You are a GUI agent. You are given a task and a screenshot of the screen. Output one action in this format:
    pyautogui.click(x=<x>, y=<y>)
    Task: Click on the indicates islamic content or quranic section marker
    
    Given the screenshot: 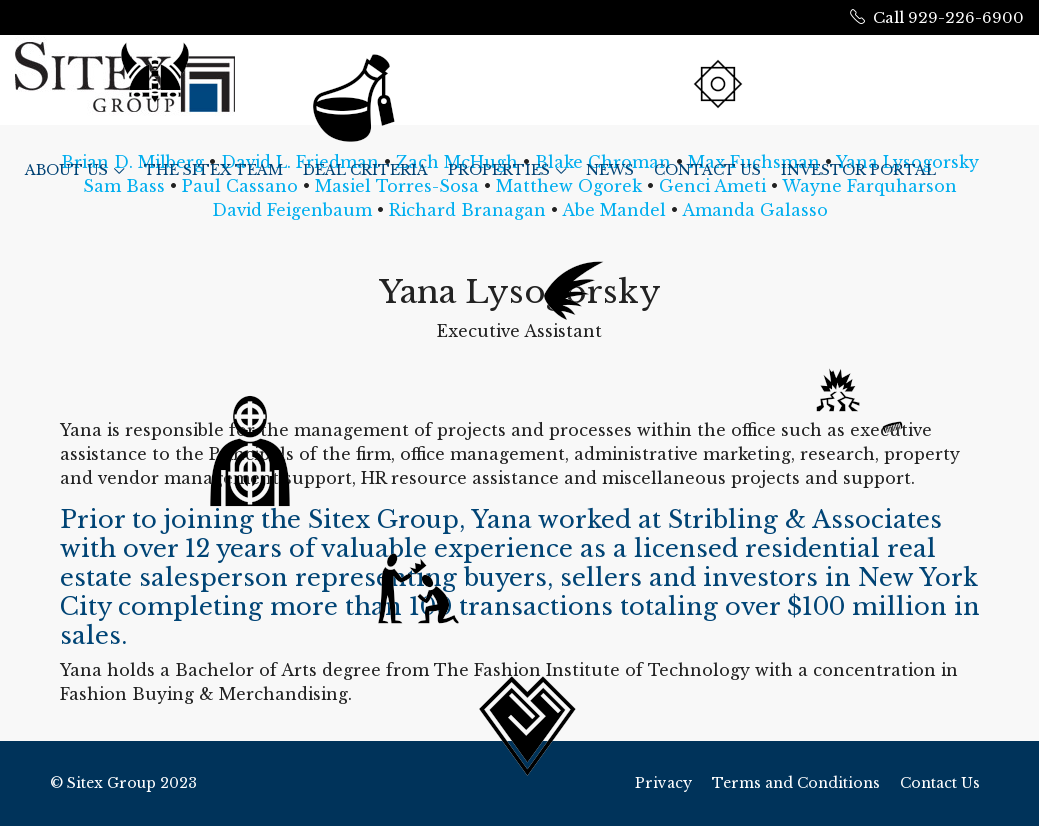 What is the action you would take?
    pyautogui.click(x=718, y=84)
    